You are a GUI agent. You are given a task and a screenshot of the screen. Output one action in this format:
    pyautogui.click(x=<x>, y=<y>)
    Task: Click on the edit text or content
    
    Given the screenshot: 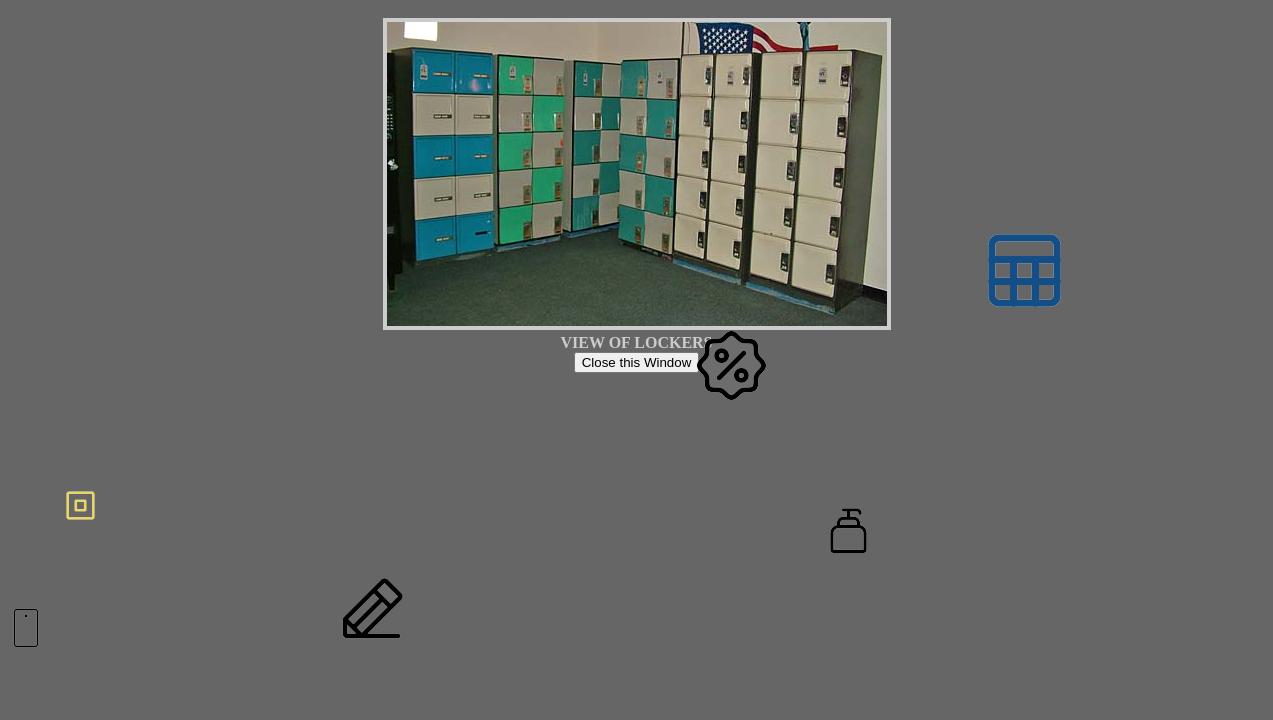 What is the action you would take?
    pyautogui.click(x=371, y=609)
    